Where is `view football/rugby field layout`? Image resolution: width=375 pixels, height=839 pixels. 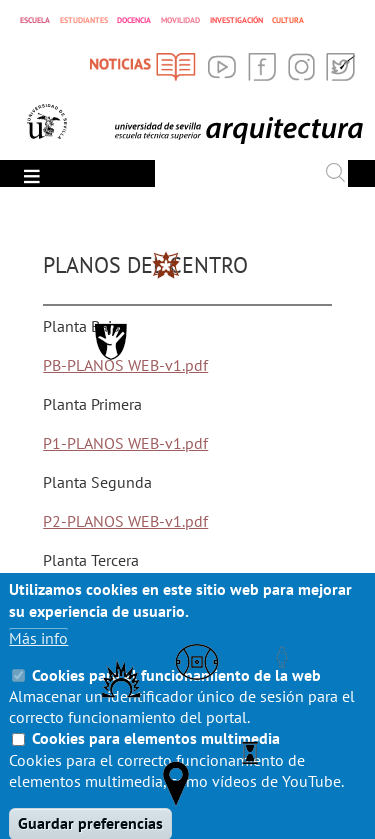
view football/rugby field layout is located at coordinates (197, 662).